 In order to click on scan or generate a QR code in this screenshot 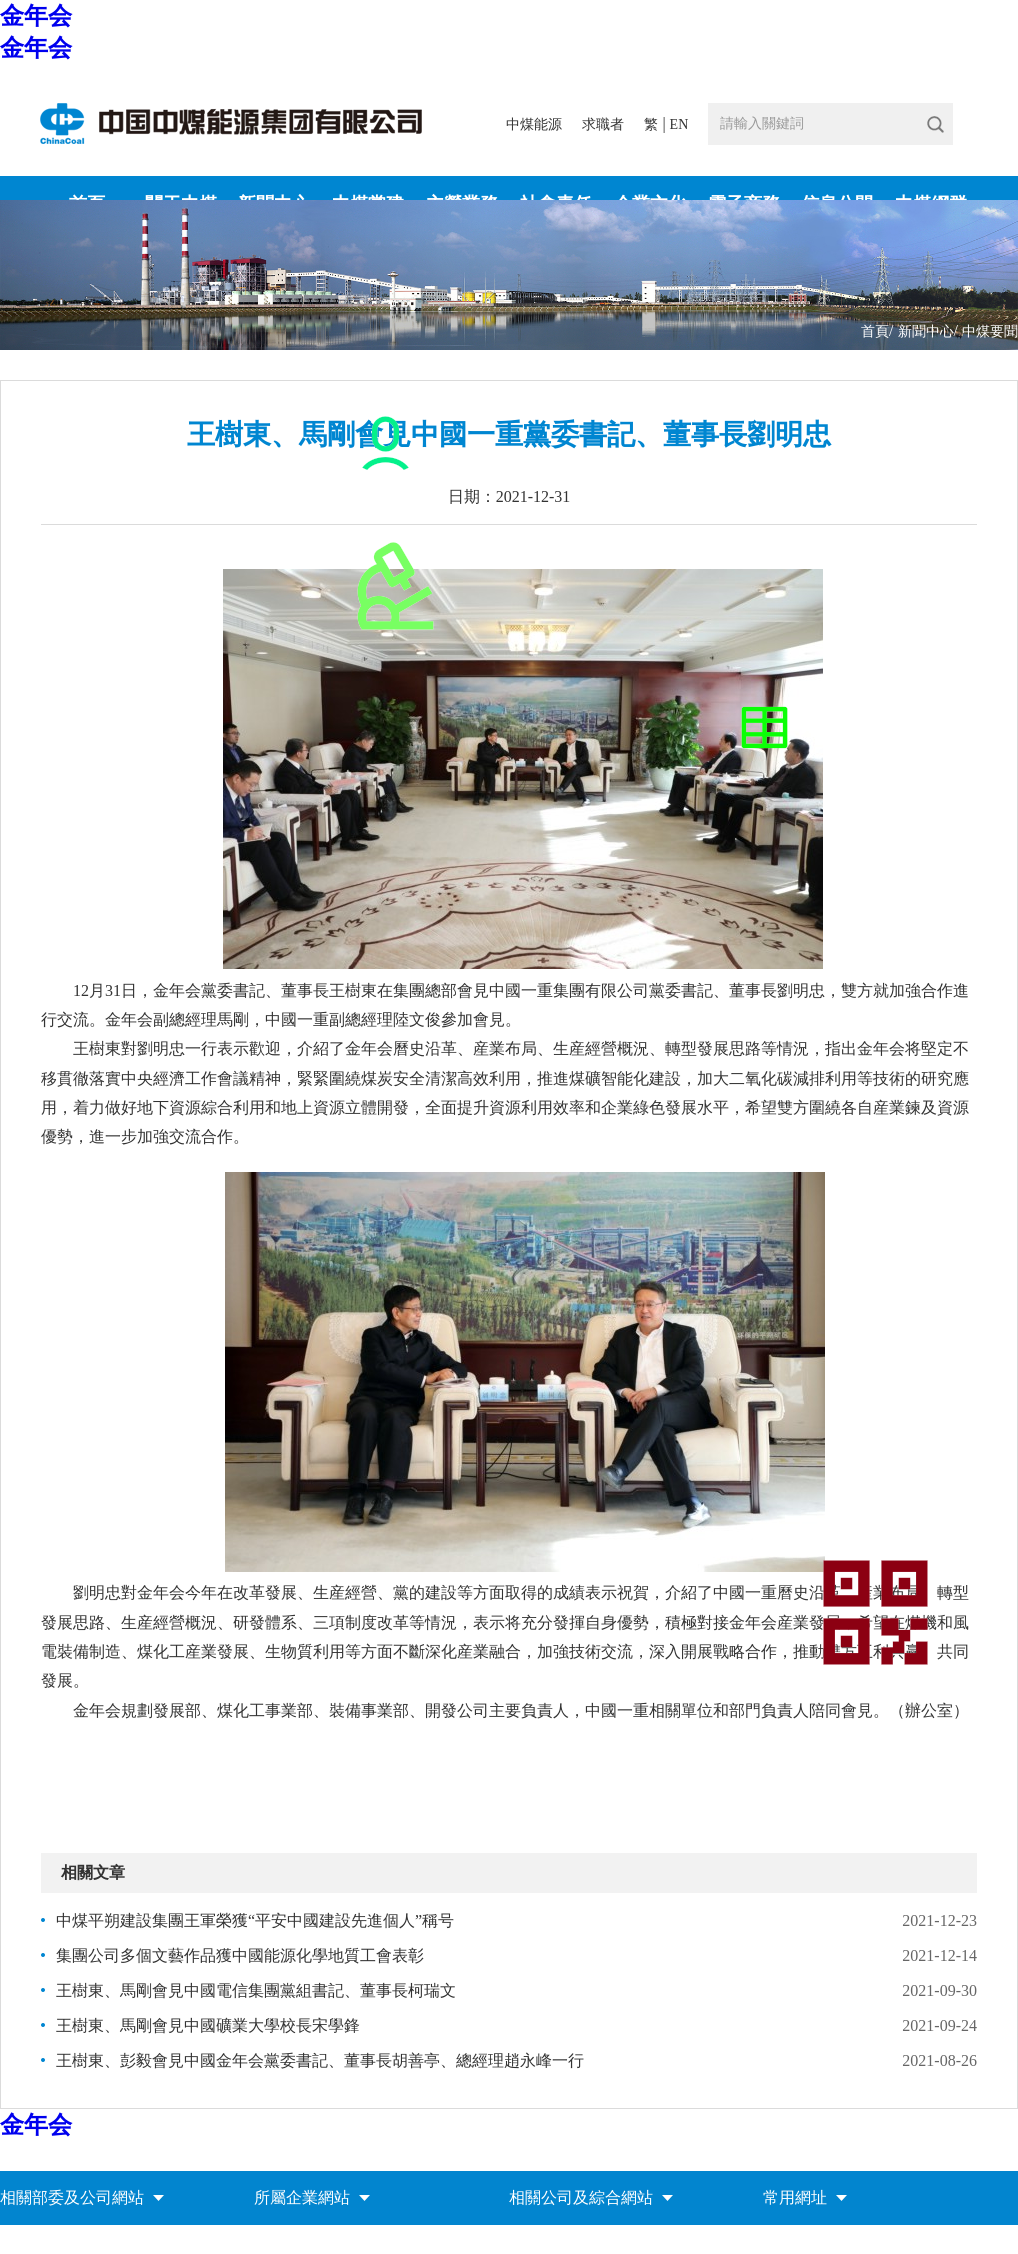, I will do `click(875, 1612)`.